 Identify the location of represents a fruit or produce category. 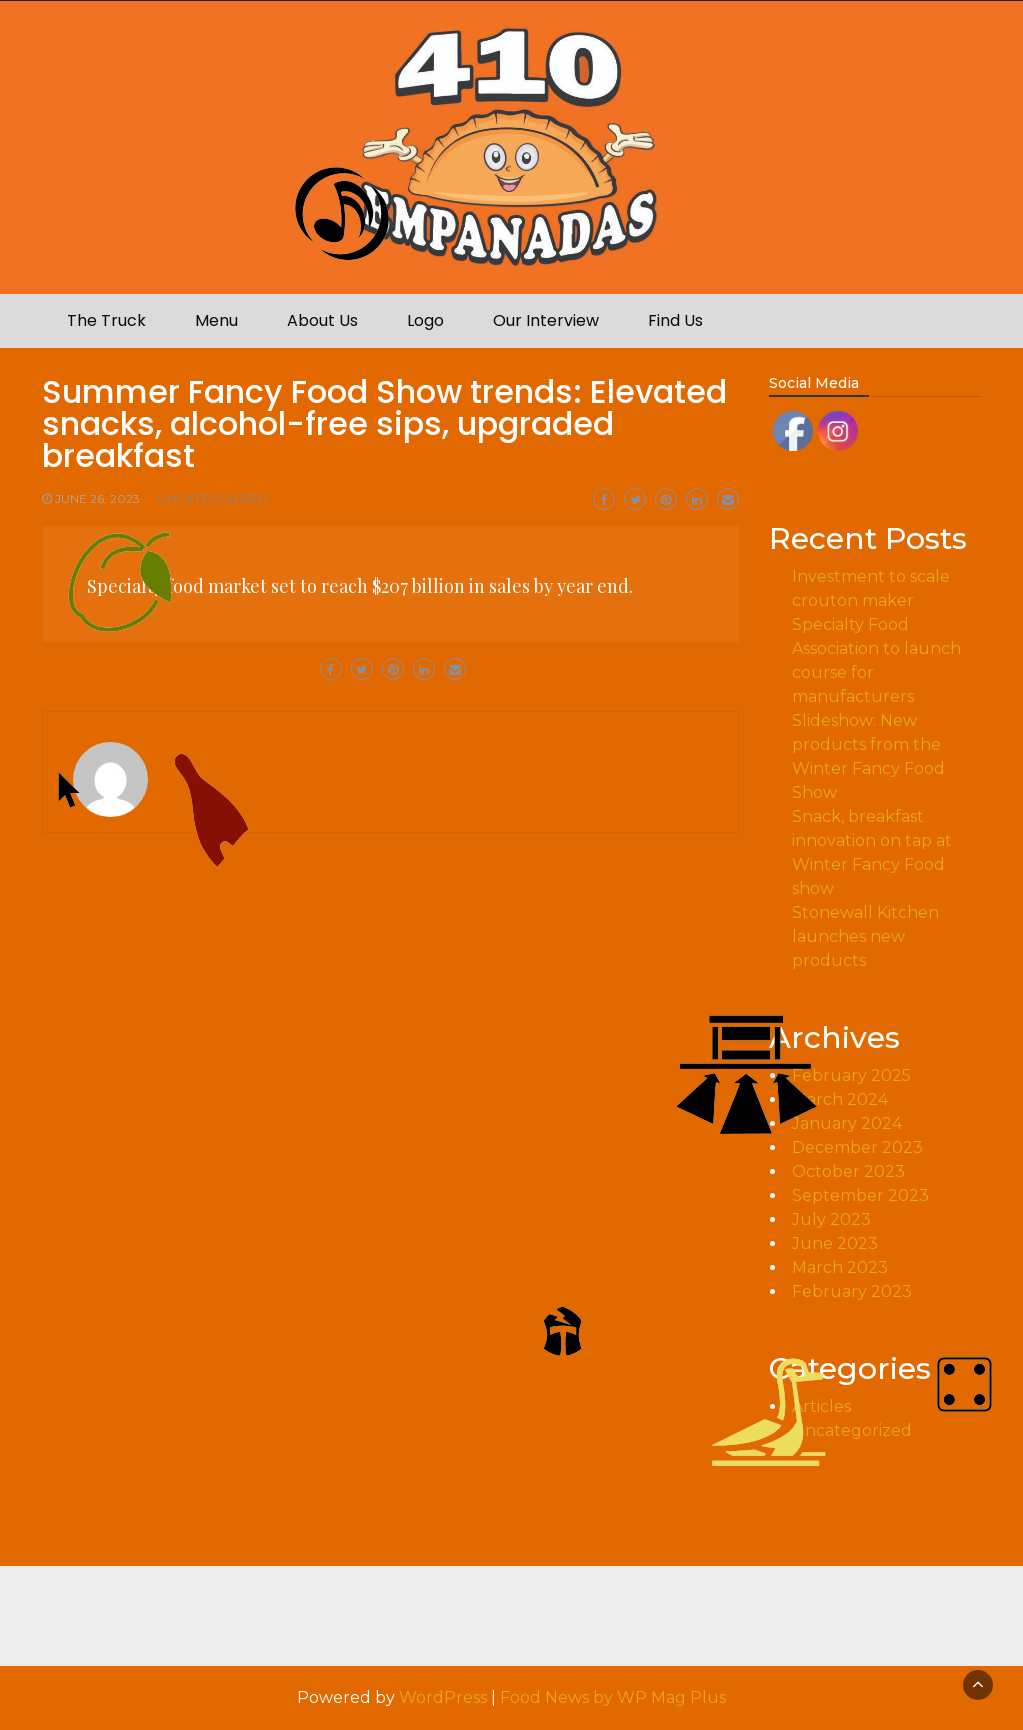
(120, 582).